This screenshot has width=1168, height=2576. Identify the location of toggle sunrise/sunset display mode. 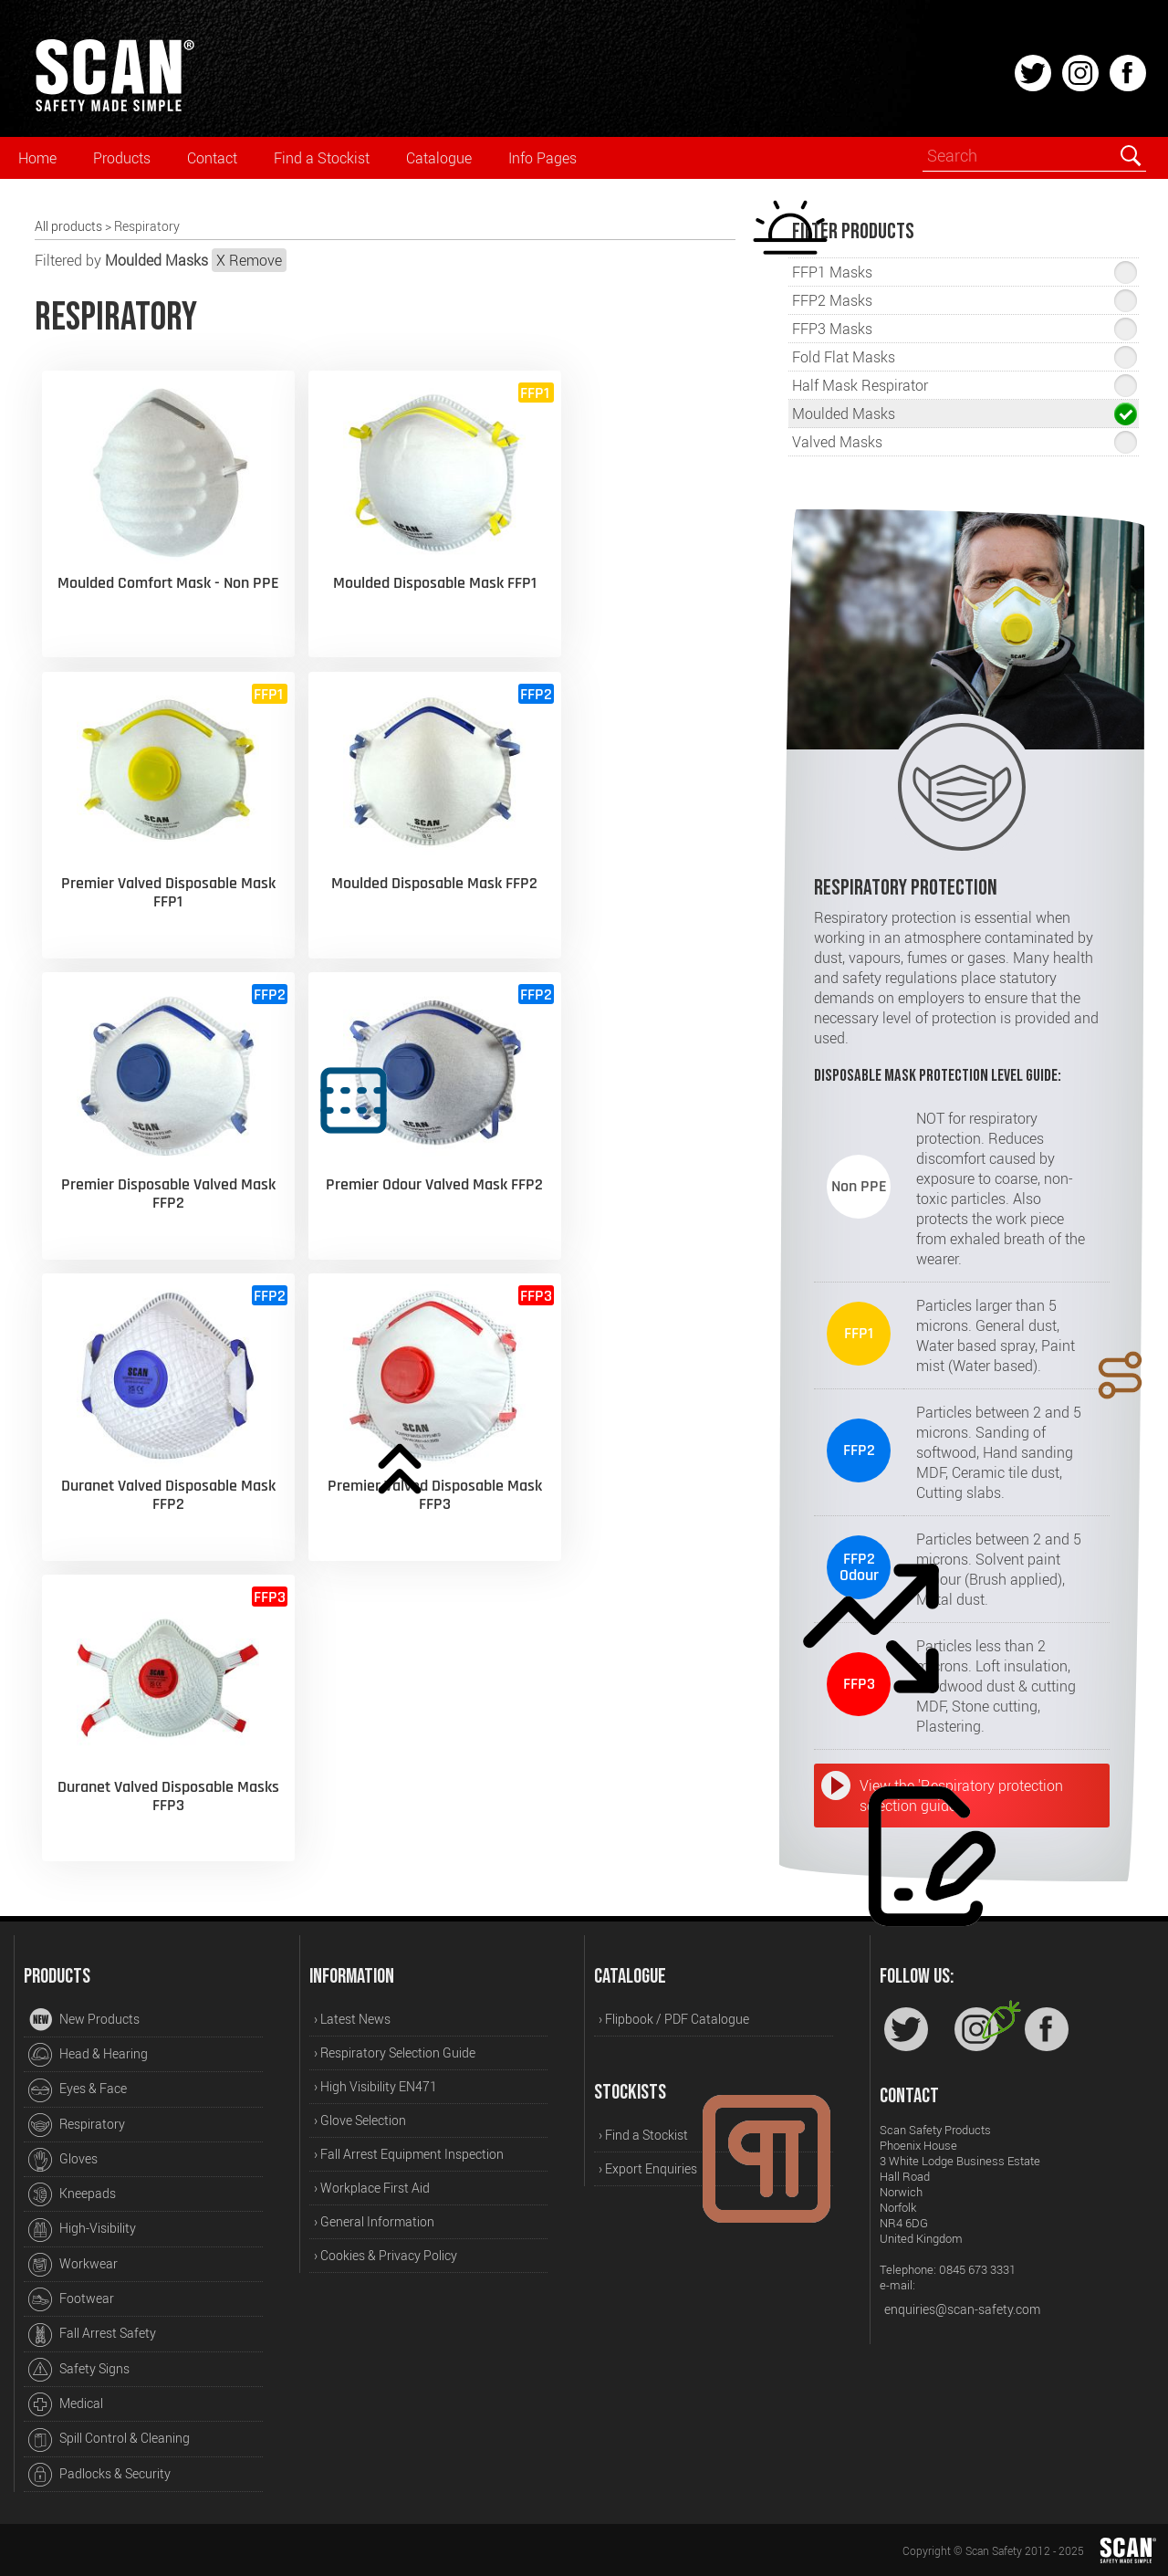
(790, 230).